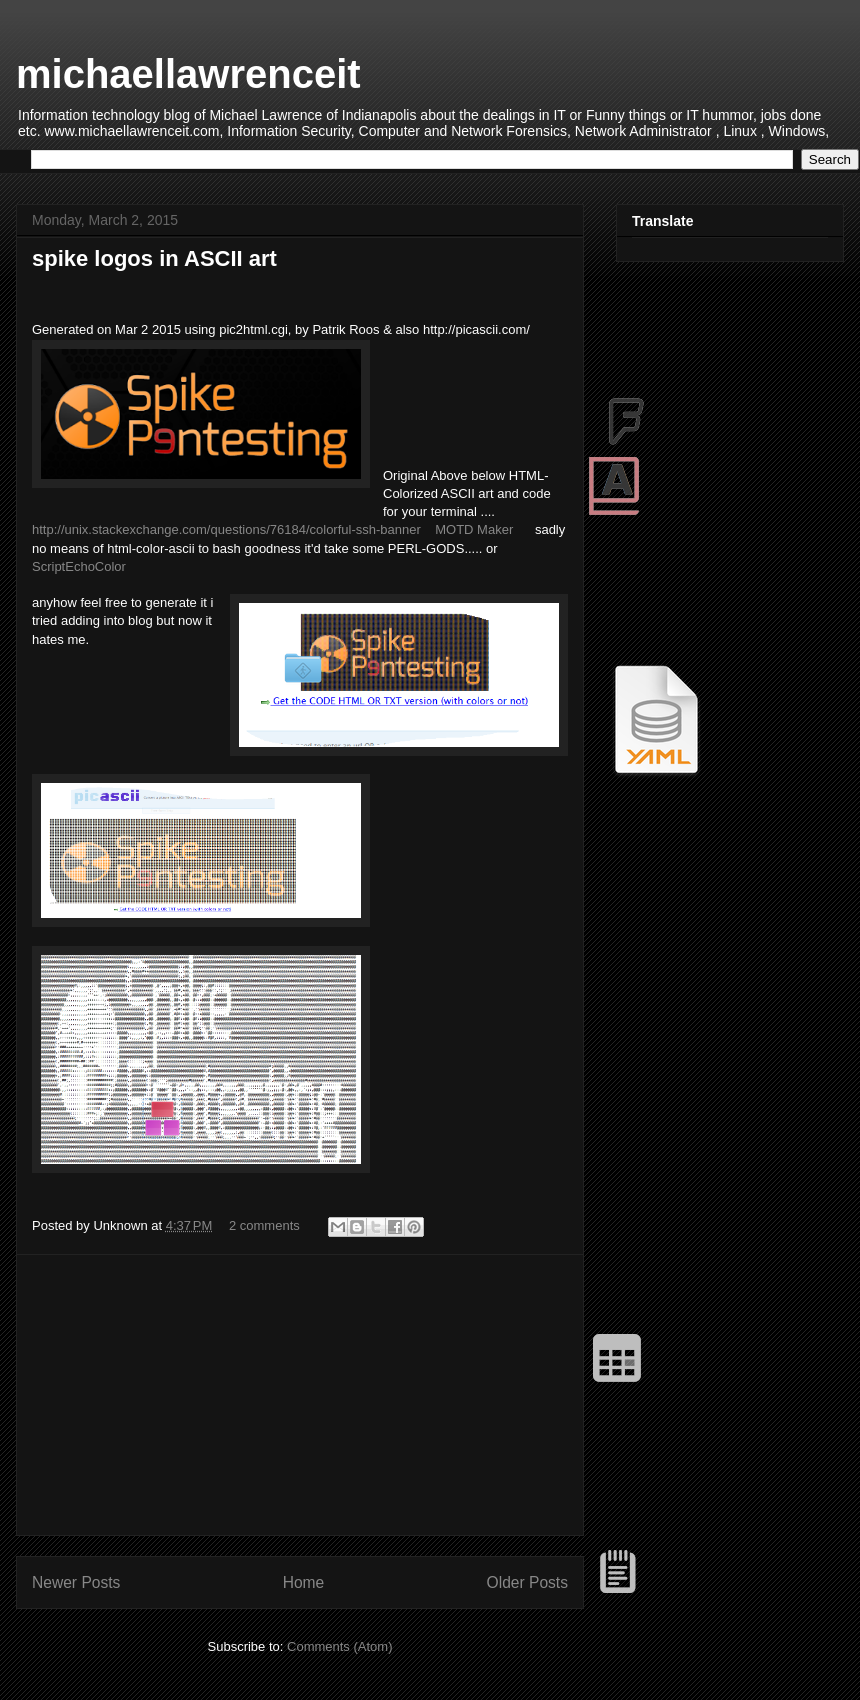 This screenshot has width=860, height=1700. What do you see at coordinates (162, 1118) in the screenshot?
I see `select all items in the current view` at bounding box center [162, 1118].